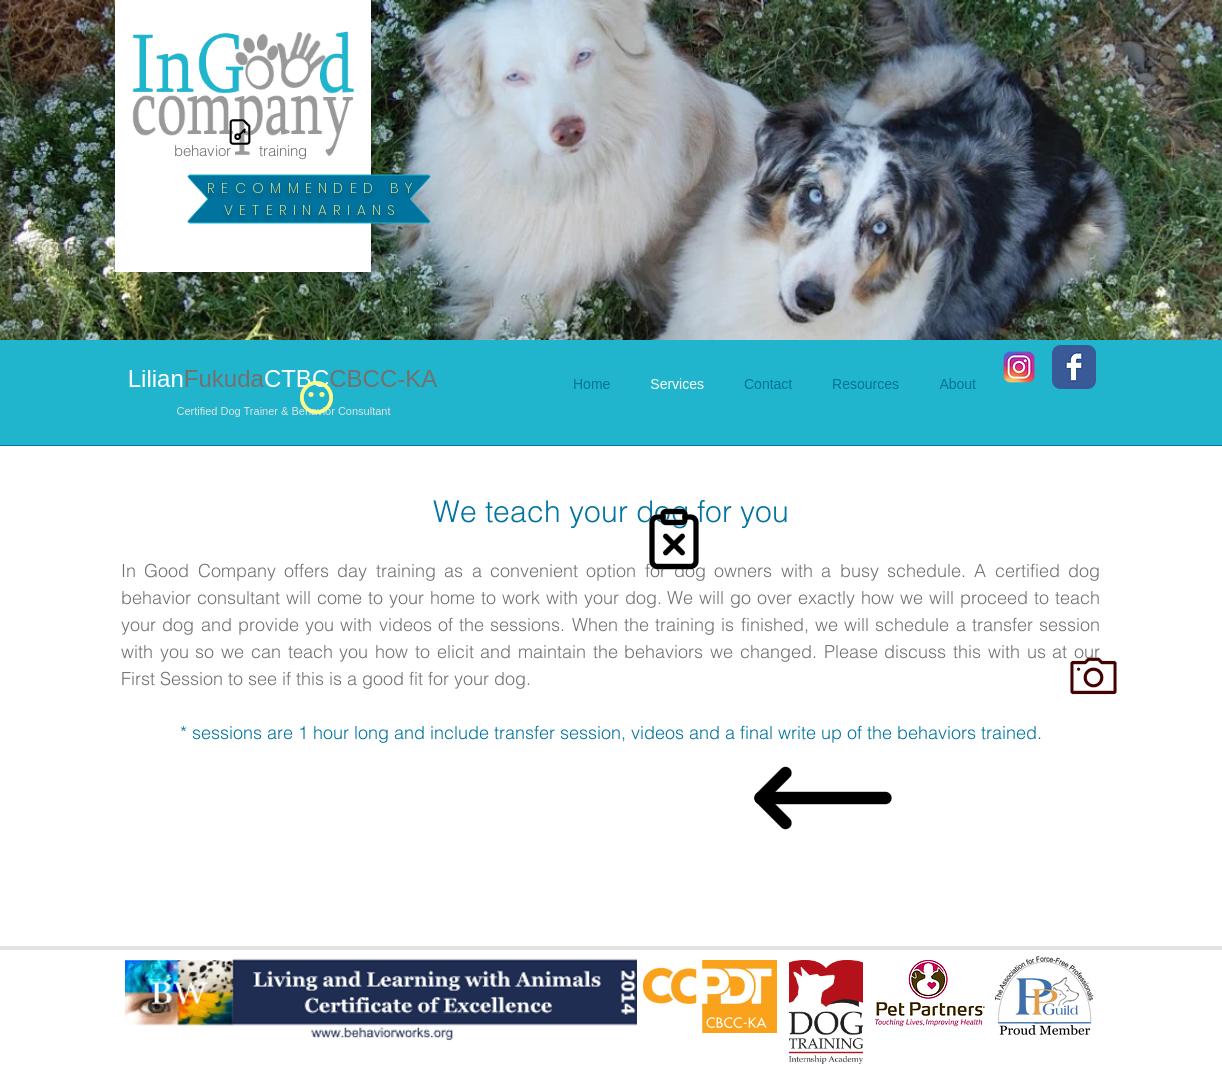  What do you see at coordinates (240, 132) in the screenshot?
I see `access an encrypted or password-protected file` at bounding box center [240, 132].